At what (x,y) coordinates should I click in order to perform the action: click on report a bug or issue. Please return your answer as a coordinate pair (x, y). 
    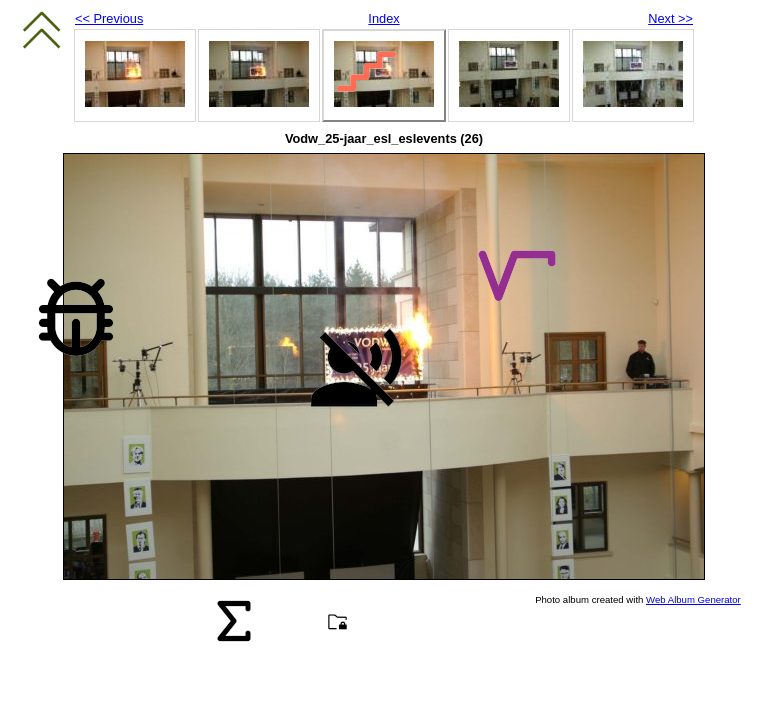
    Looking at the image, I should click on (76, 316).